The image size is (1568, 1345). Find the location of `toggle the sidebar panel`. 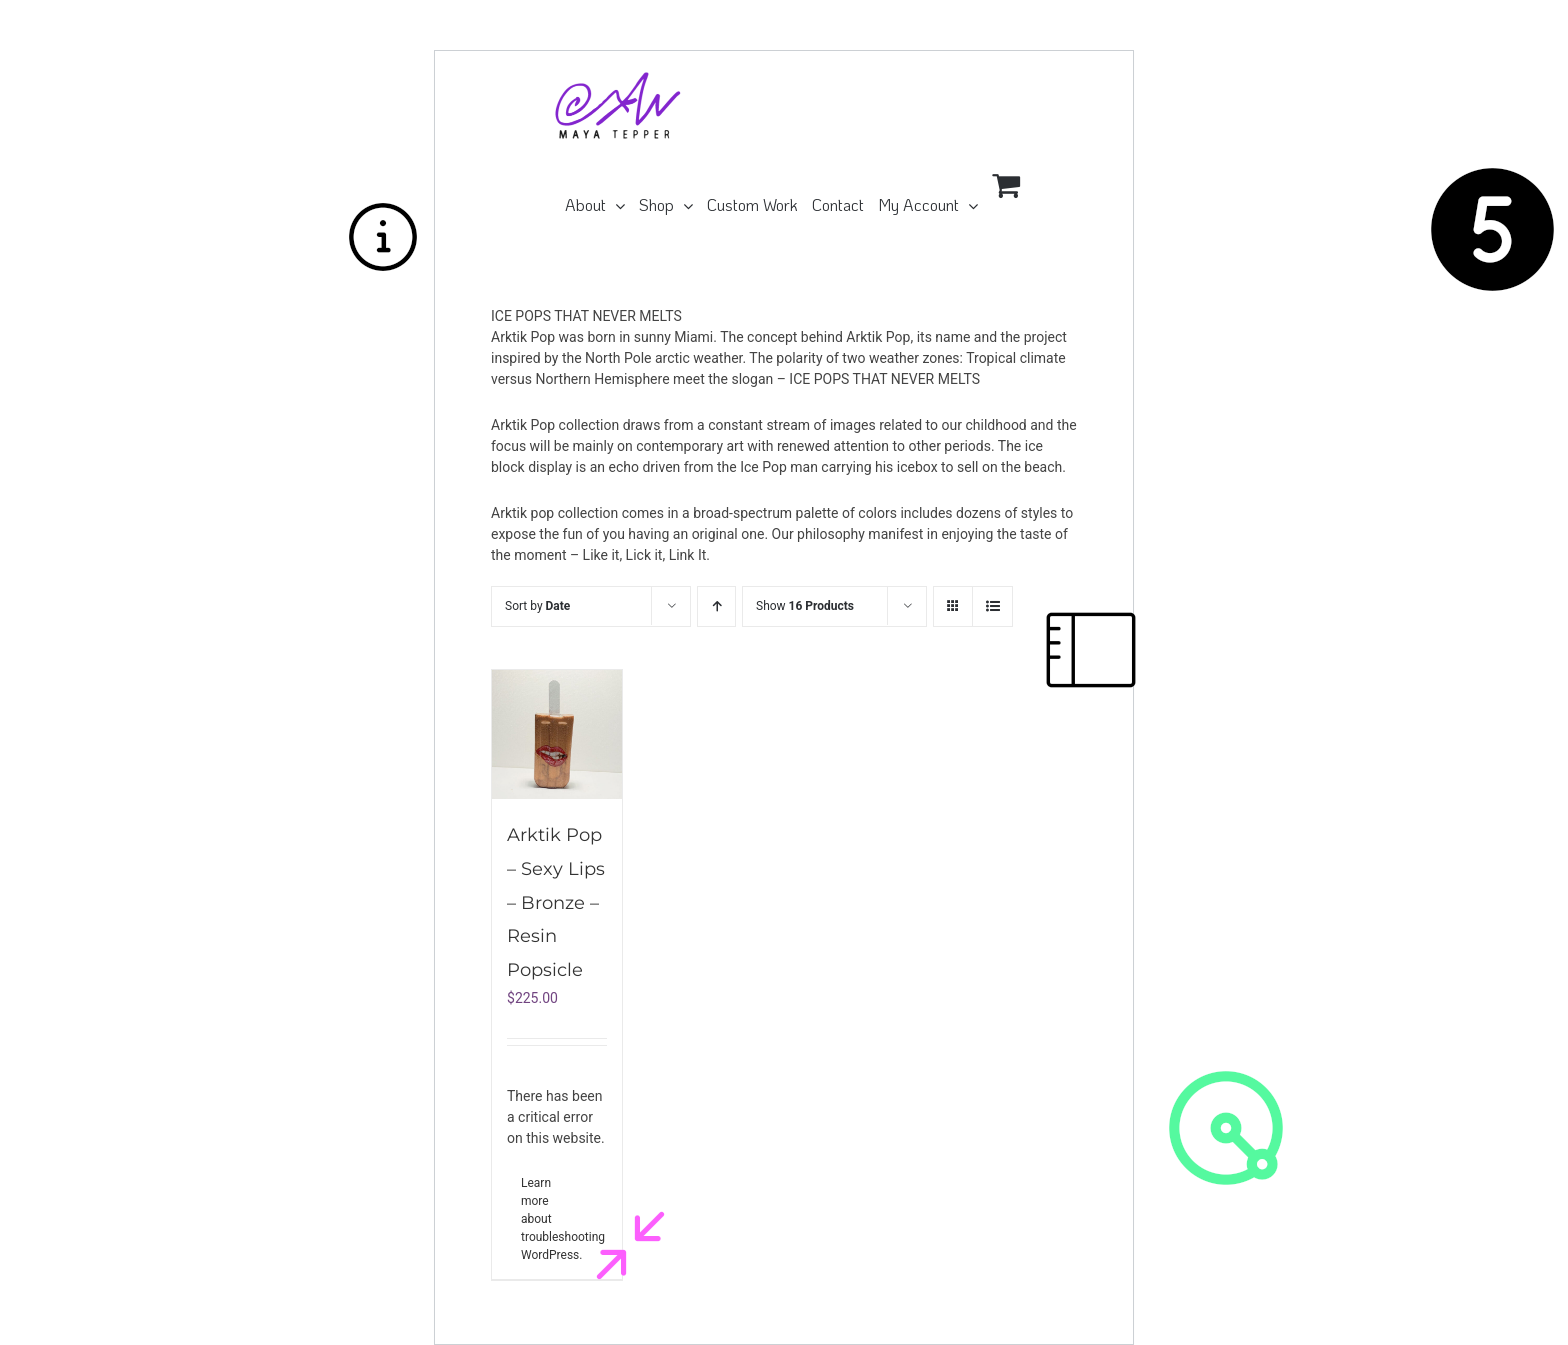

toggle the sidebar panel is located at coordinates (1091, 650).